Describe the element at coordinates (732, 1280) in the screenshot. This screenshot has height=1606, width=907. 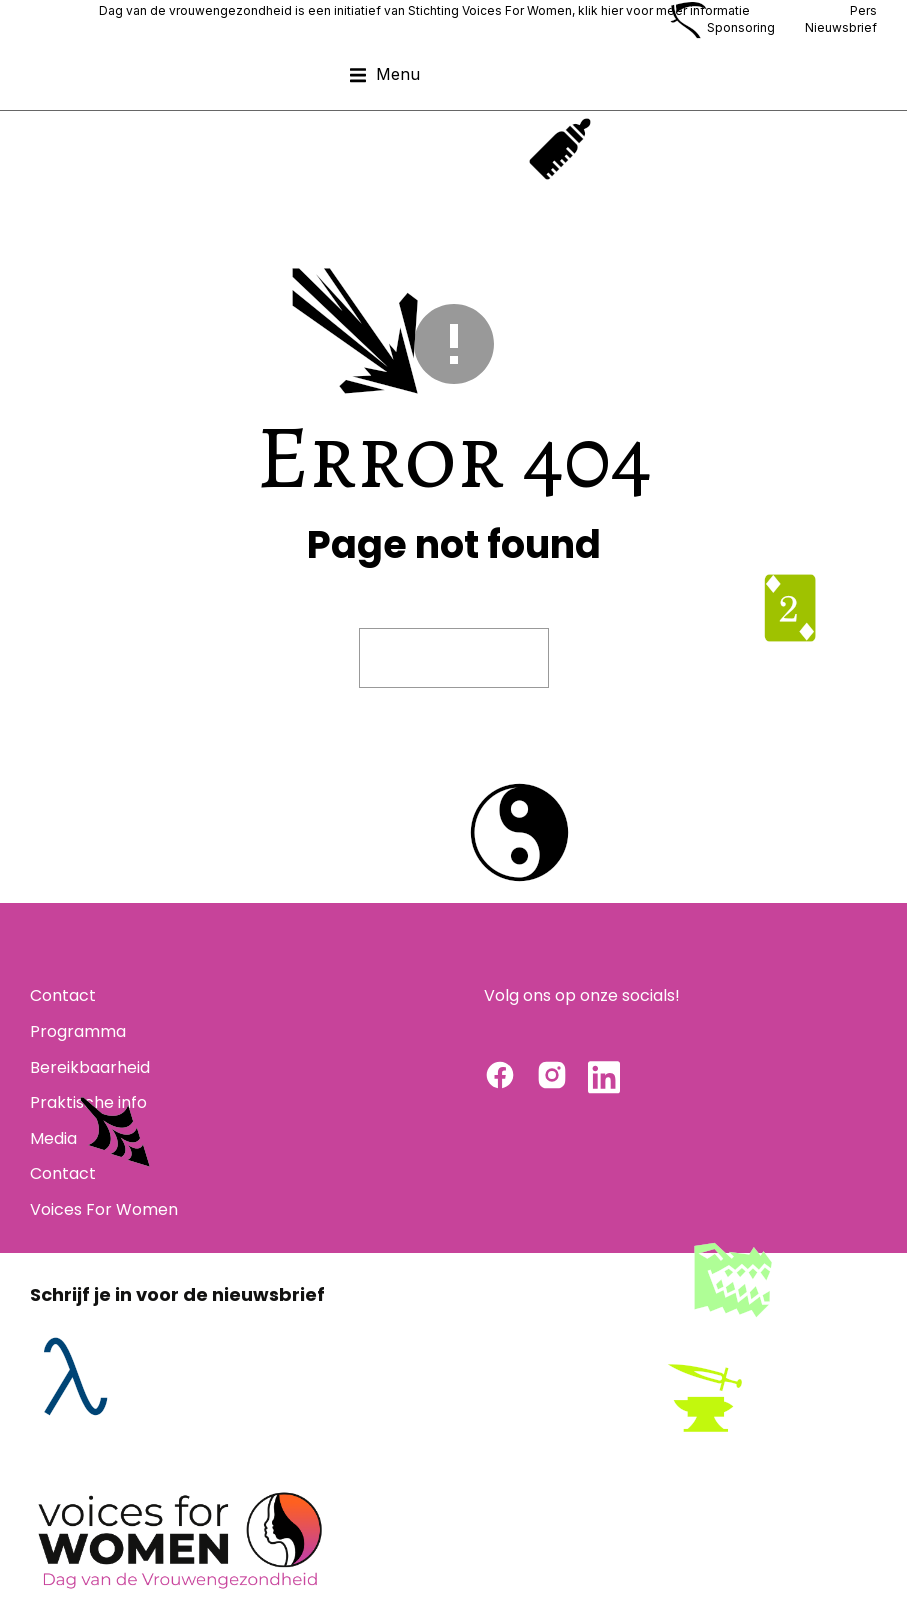
I see `indicates a danger or hazard zone in a game` at that location.